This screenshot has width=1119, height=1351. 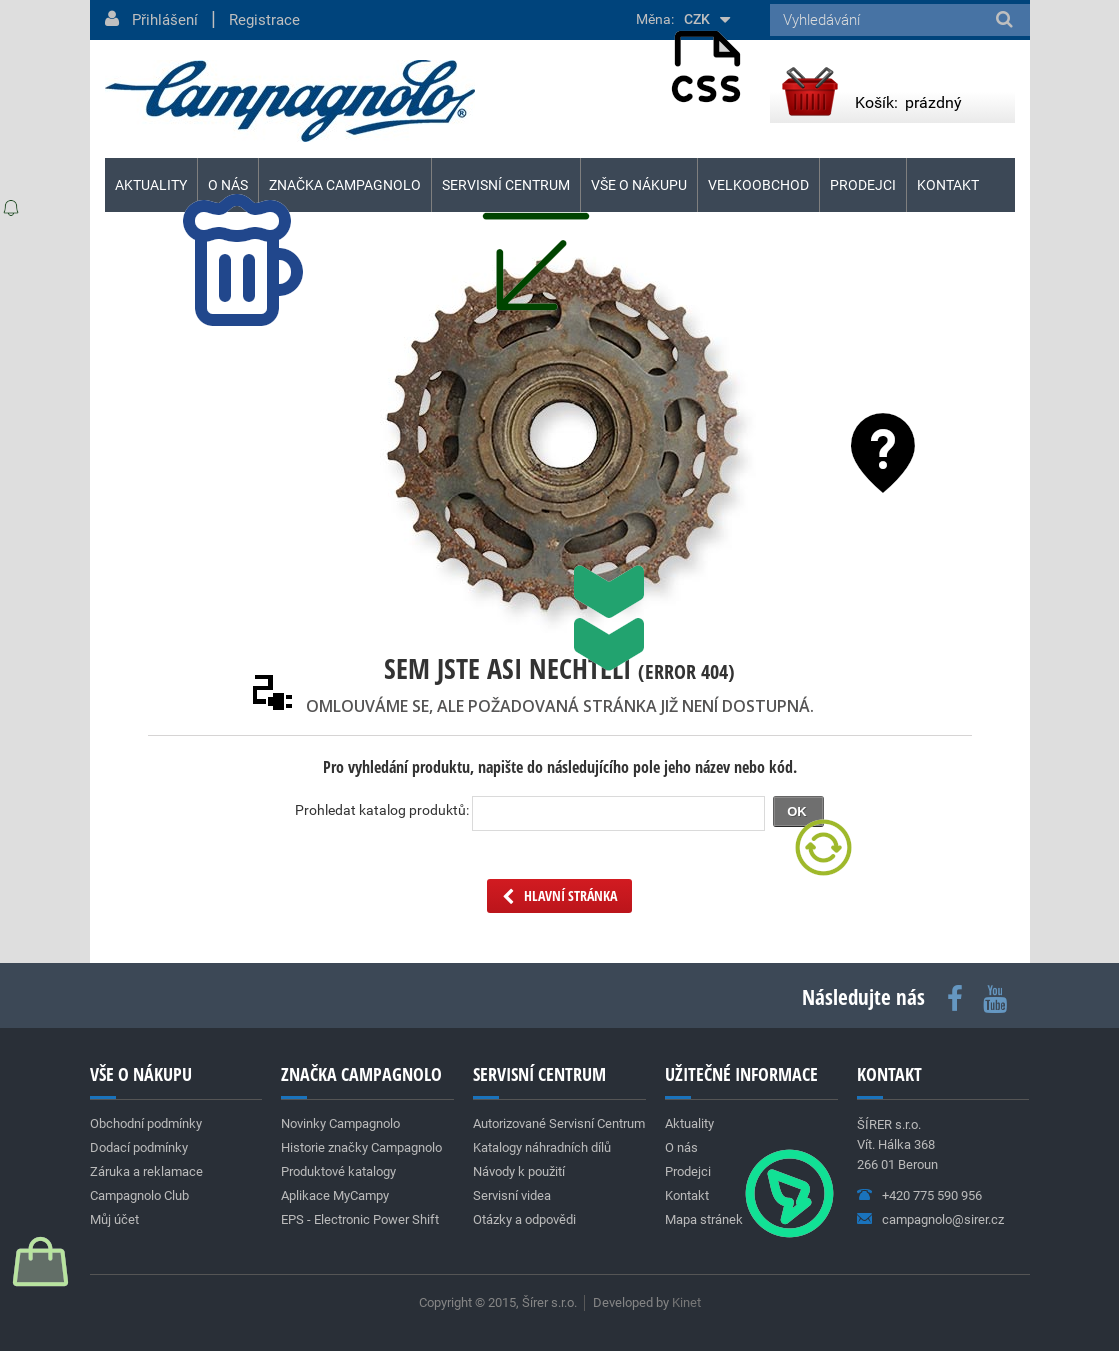 What do you see at coordinates (531, 261) in the screenshot?
I see `move item to bottom-left corner` at bounding box center [531, 261].